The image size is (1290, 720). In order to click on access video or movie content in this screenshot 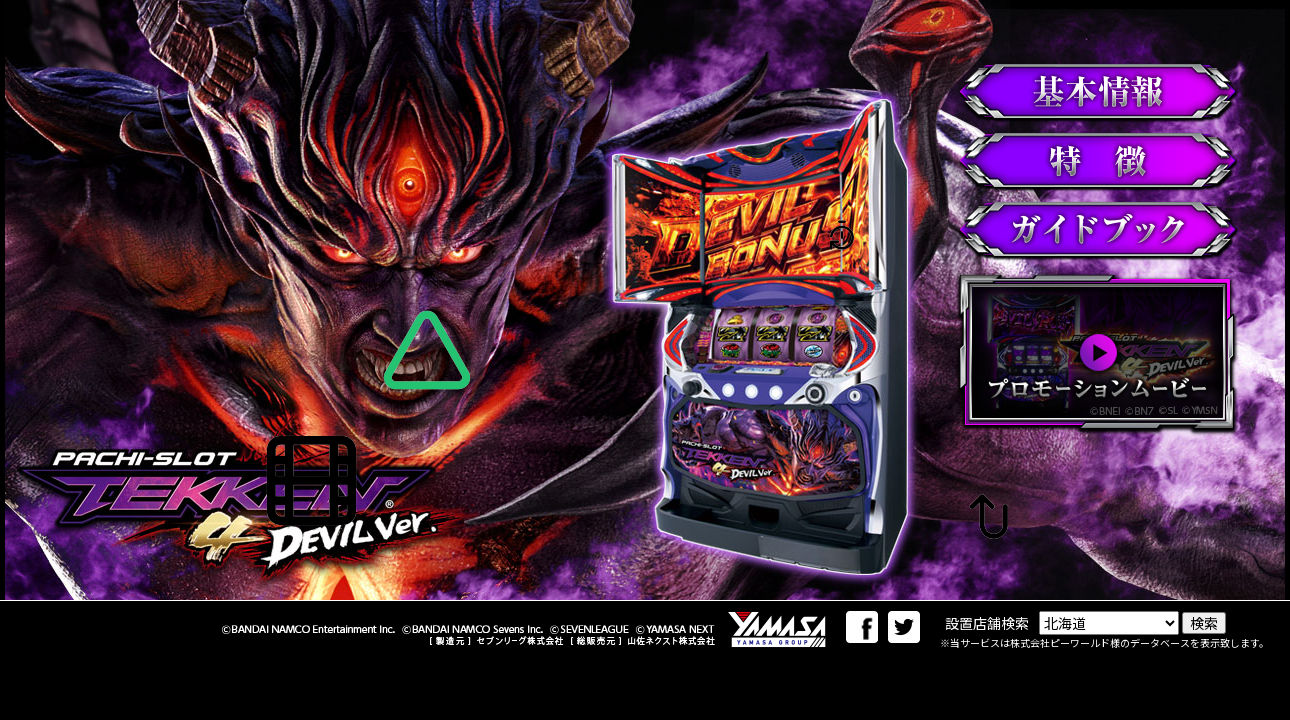, I will do `click(311, 480)`.